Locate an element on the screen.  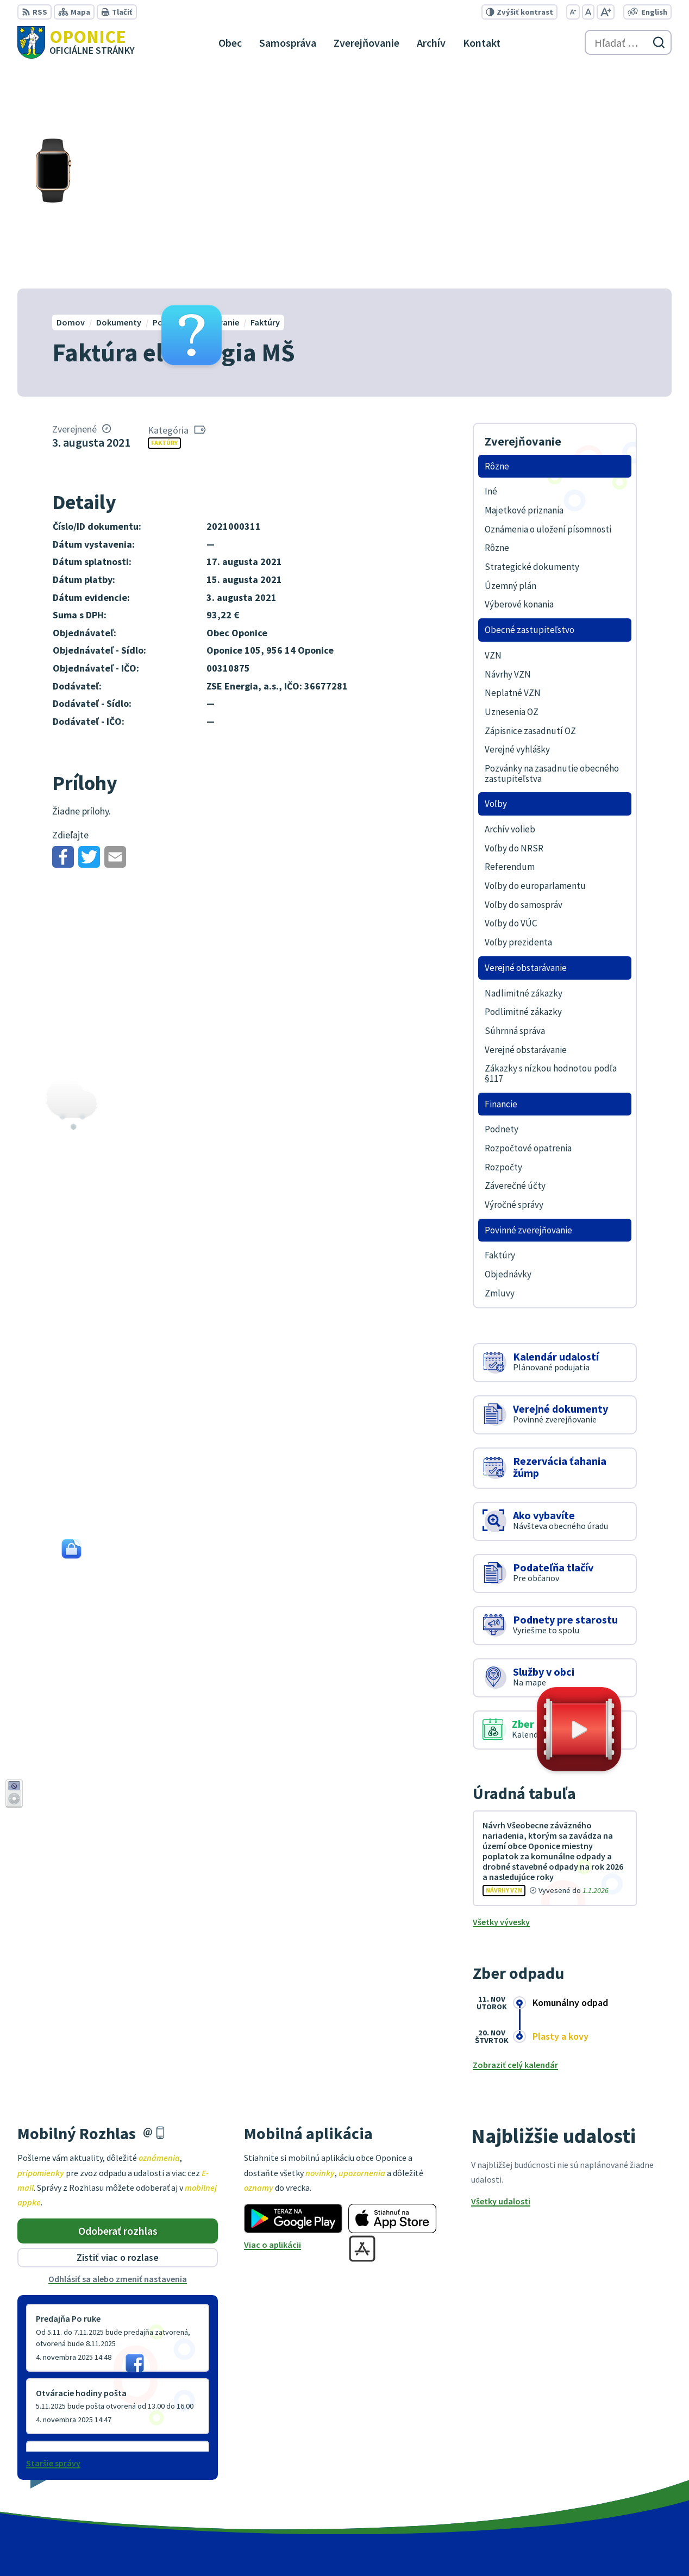
open the Facebook app is located at coordinates (135, 2363).